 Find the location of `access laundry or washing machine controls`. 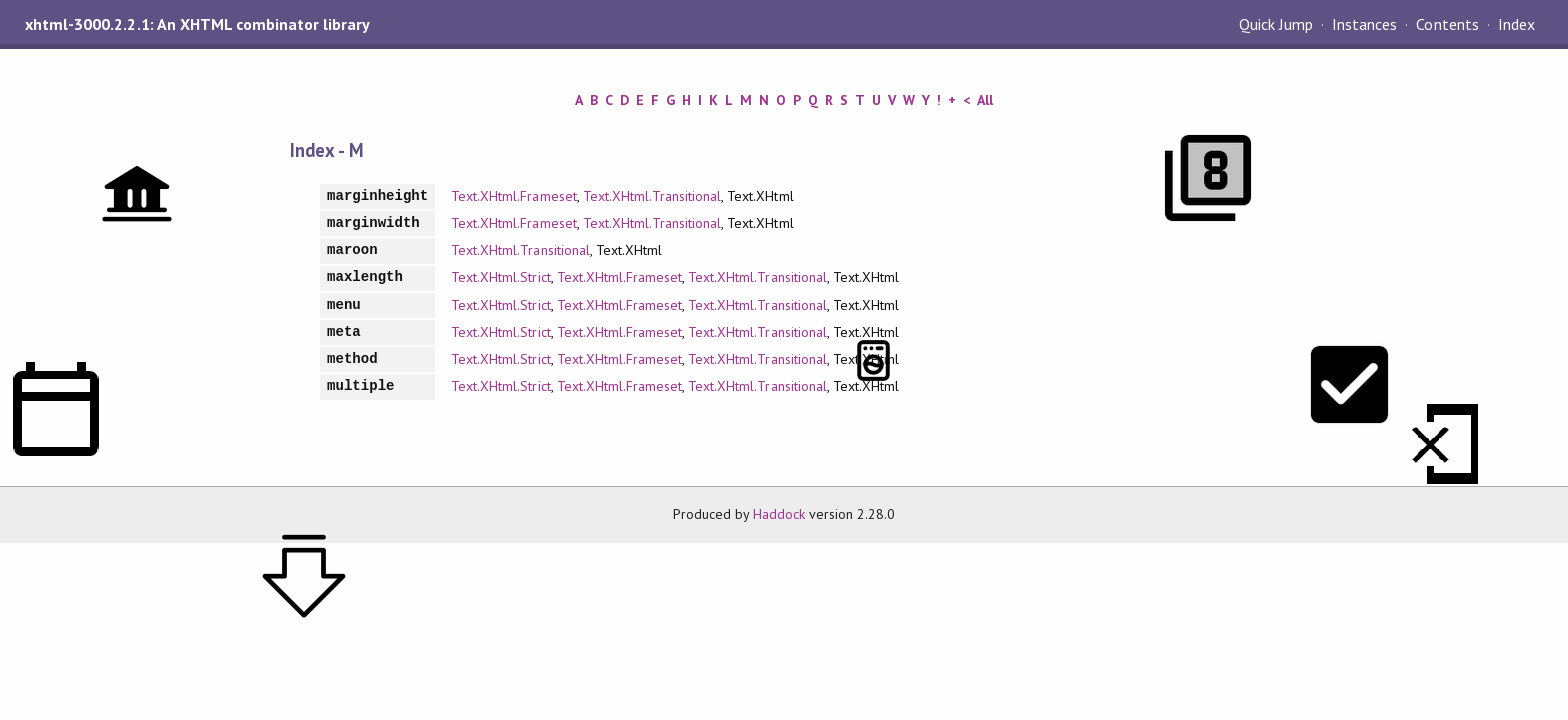

access laundry or washing machine controls is located at coordinates (873, 360).